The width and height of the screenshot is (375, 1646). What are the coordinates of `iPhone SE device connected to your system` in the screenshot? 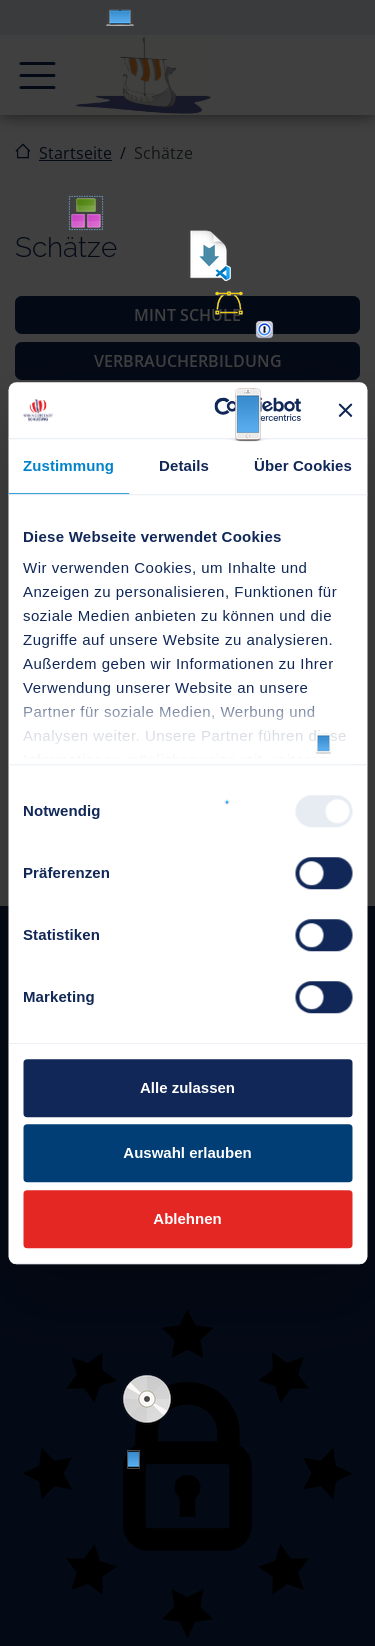 It's located at (248, 415).